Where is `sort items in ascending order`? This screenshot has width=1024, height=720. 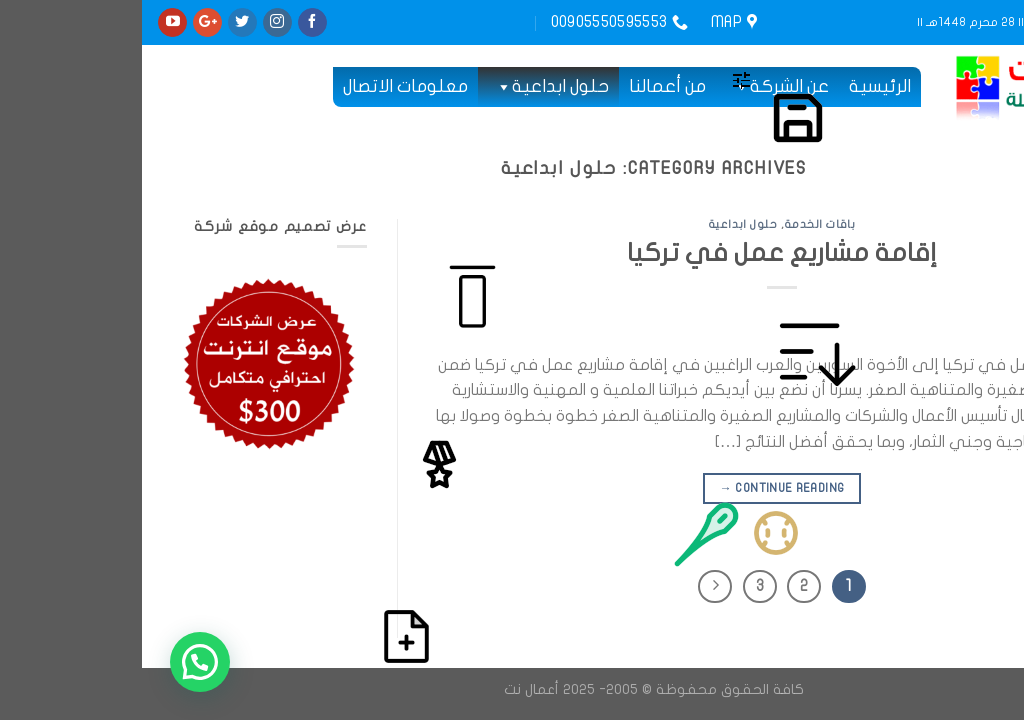 sort items in ascending order is located at coordinates (814, 351).